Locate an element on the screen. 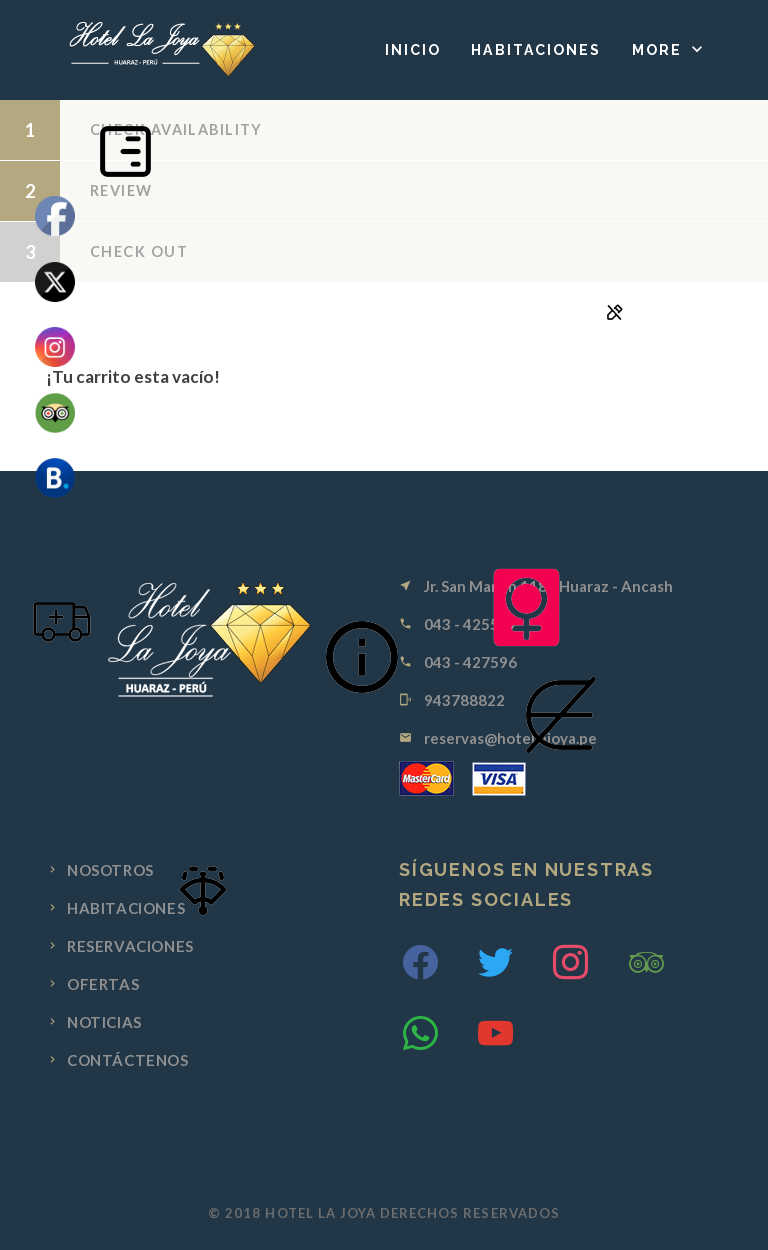 Image resolution: width=768 pixels, height=1250 pixels. access emergency medical services is located at coordinates (60, 619).